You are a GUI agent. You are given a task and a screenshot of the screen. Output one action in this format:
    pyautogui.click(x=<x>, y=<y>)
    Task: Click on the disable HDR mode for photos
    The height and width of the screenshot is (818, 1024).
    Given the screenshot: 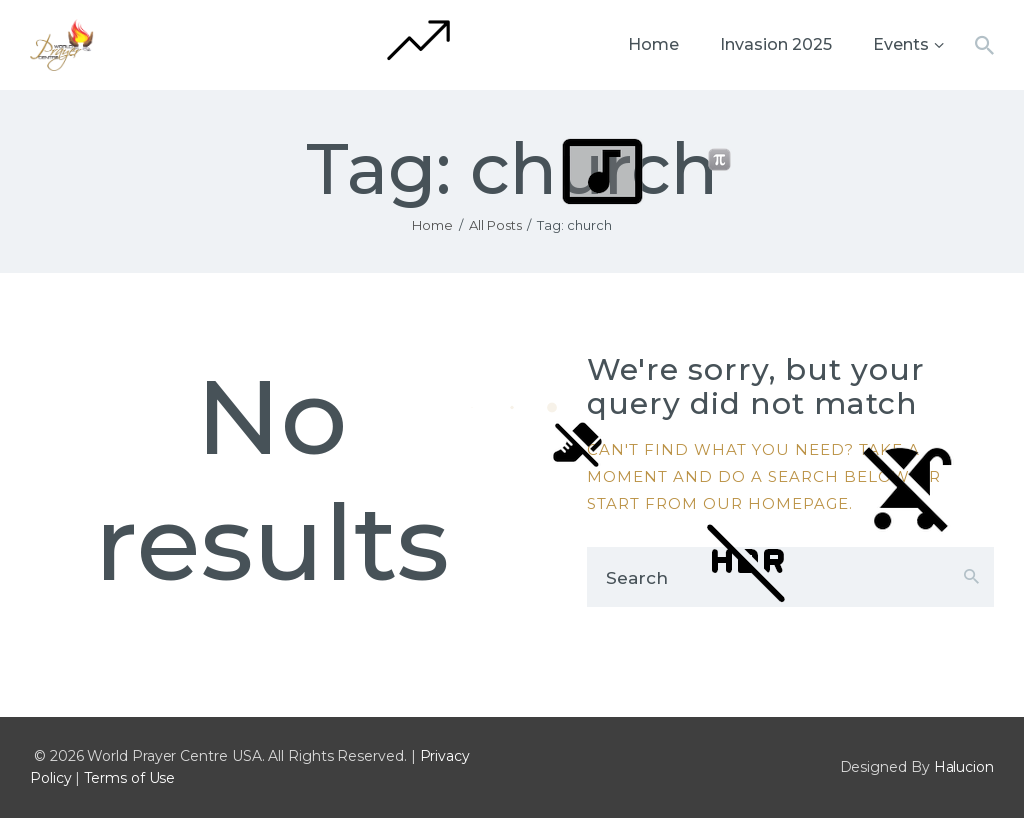 What is the action you would take?
    pyautogui.click(x=748, y=561)
    